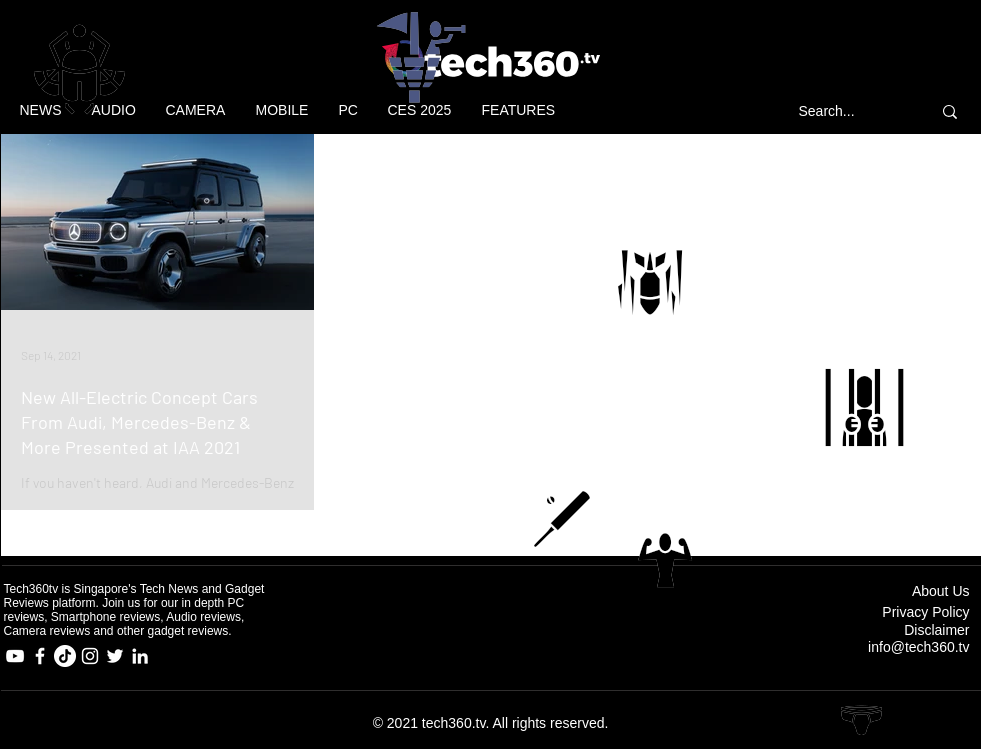  I want to click on indicates strength or power attribute, so click(665, 560).